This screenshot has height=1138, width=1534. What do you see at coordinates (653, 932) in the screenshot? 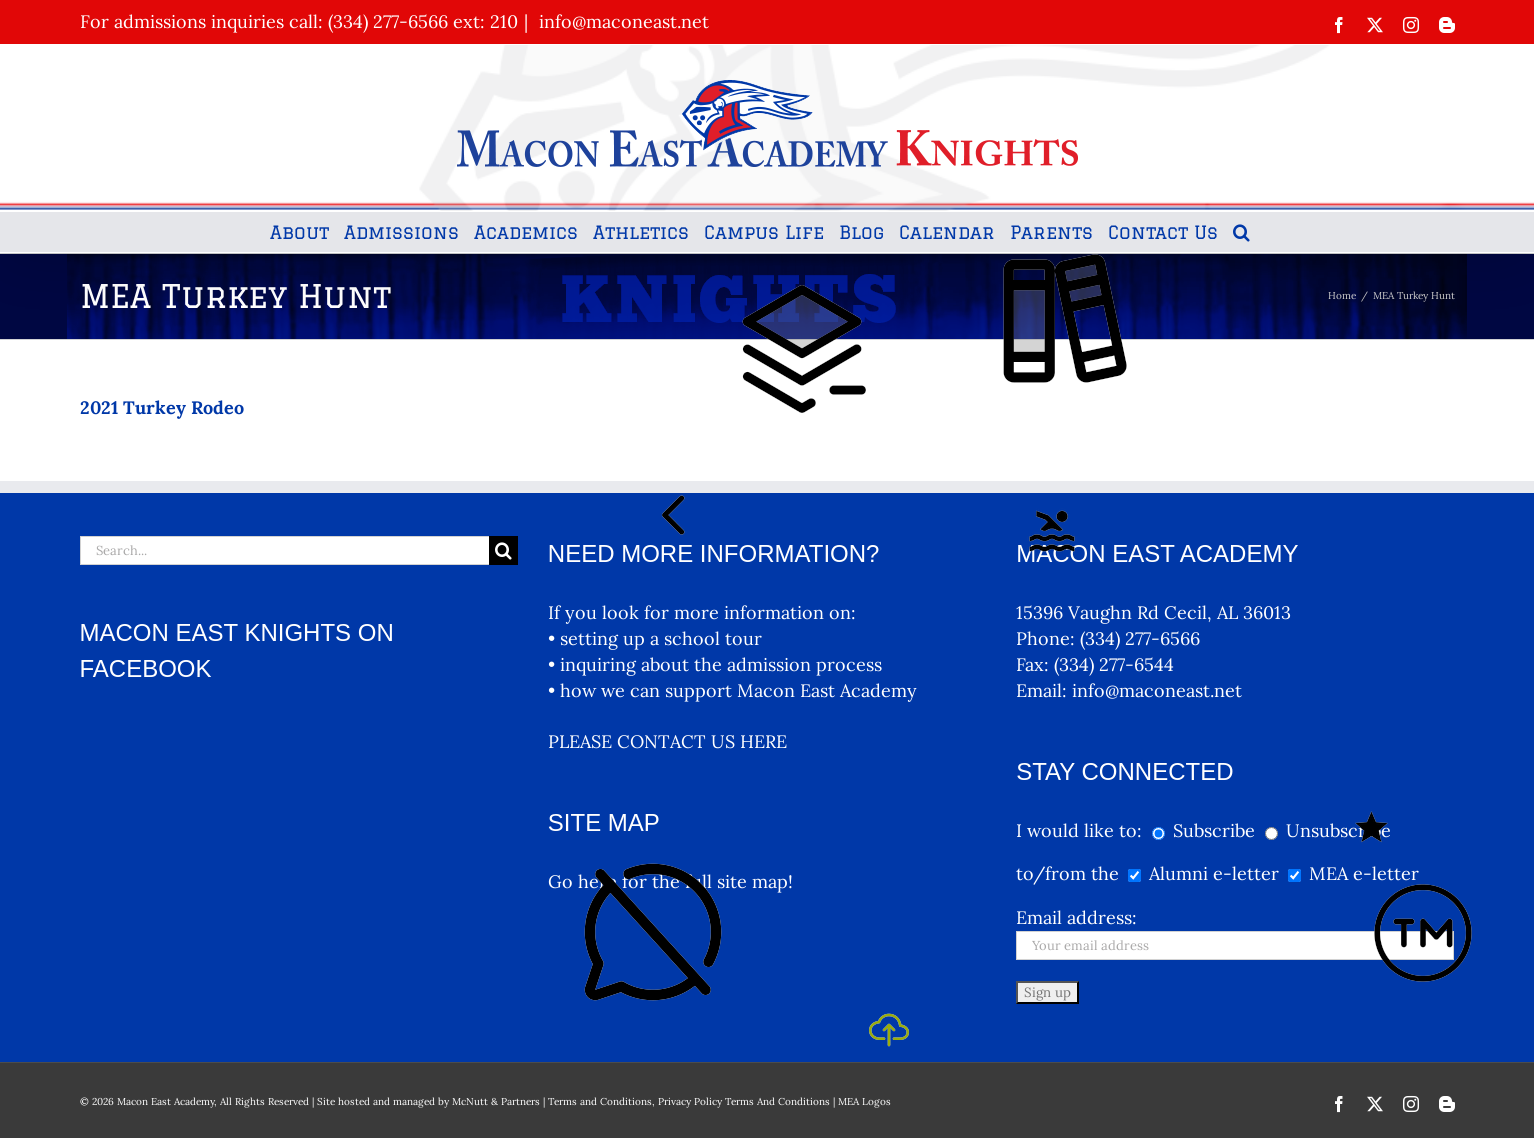
I see `mute or disable chat notifications` at bounding box center [653, 932].